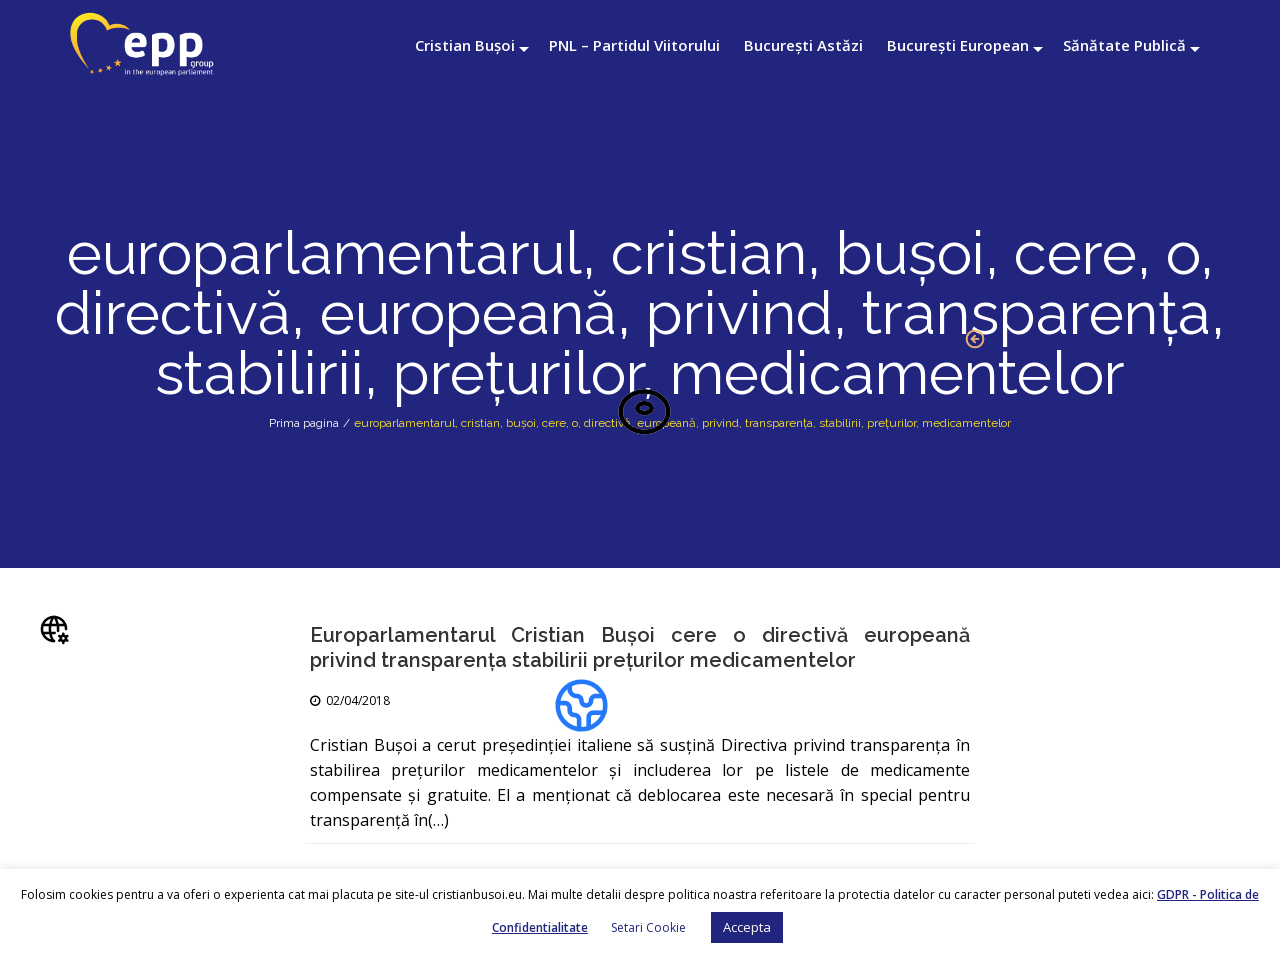 The image size is (1280, 960). Describe the element at coordinates (644, 410) in the screenshot. I see `select a 3D torus shape in modeling software` at that location.